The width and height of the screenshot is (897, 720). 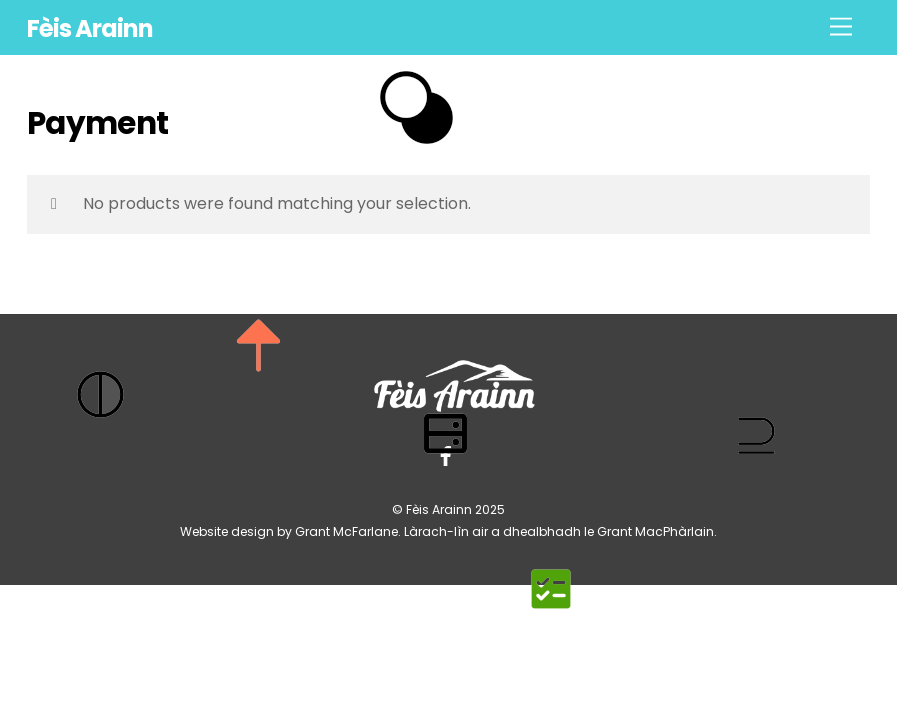 What do you see at coordinates (100, 394) in the screenshot?
I see `toggle between light and dark mode` at bounding box center [100, 394].